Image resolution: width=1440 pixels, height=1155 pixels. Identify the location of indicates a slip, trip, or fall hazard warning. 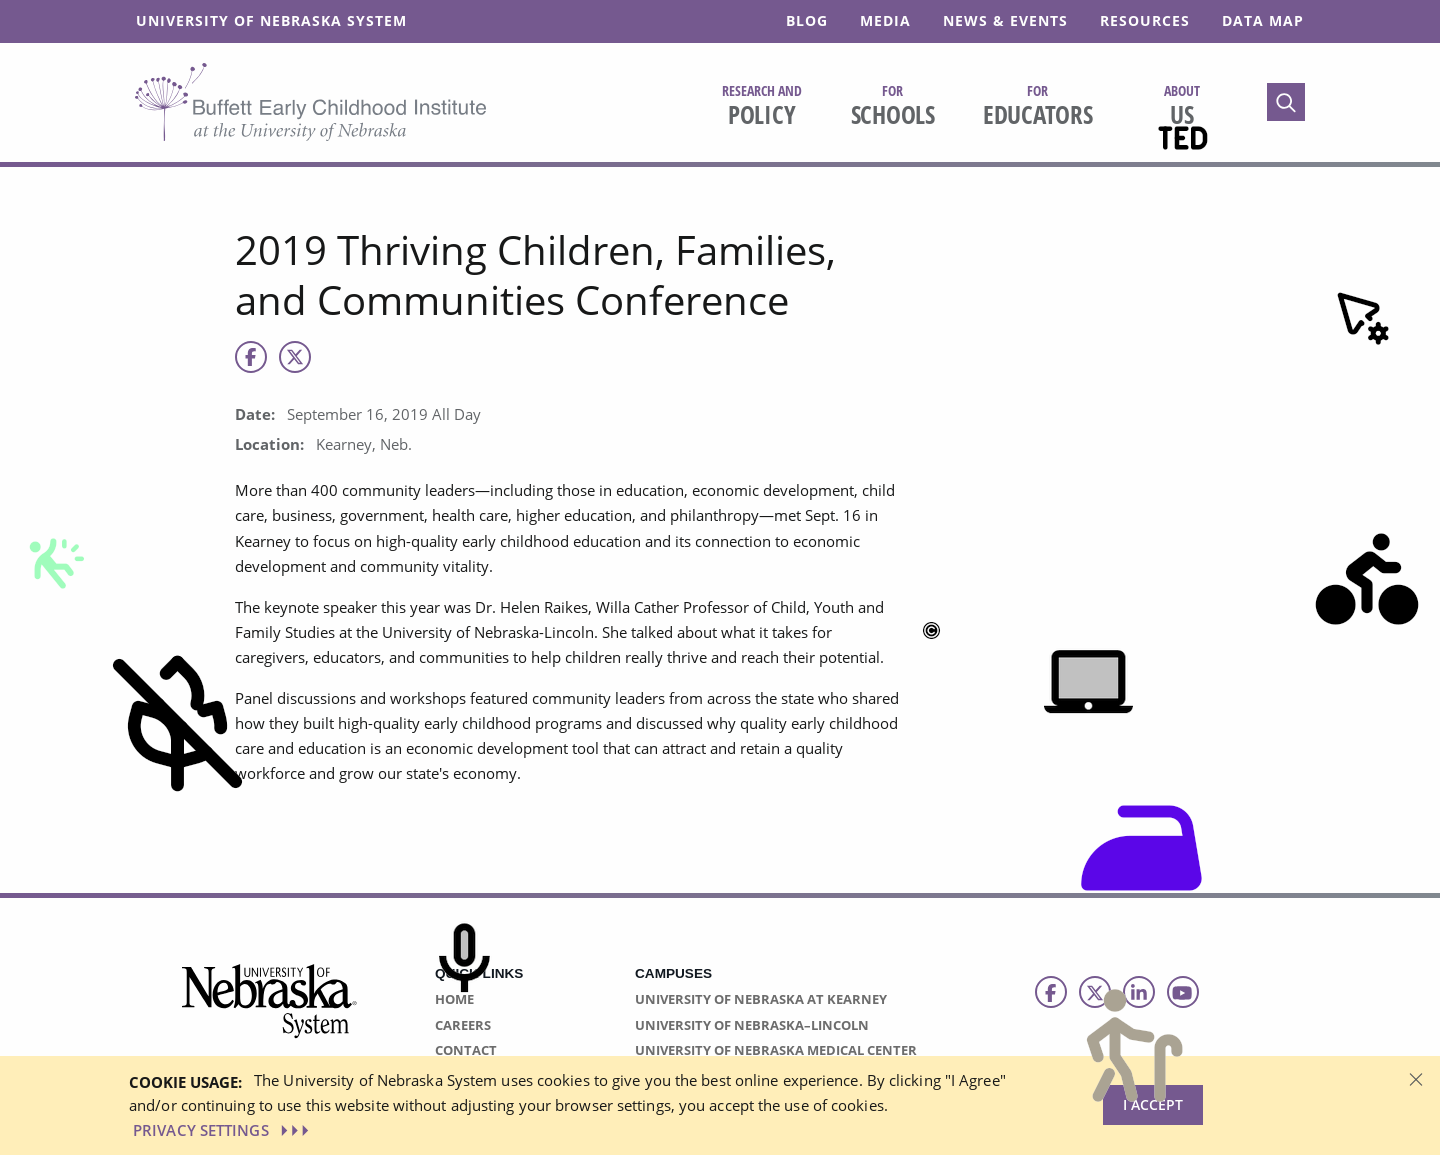
(56, 563).